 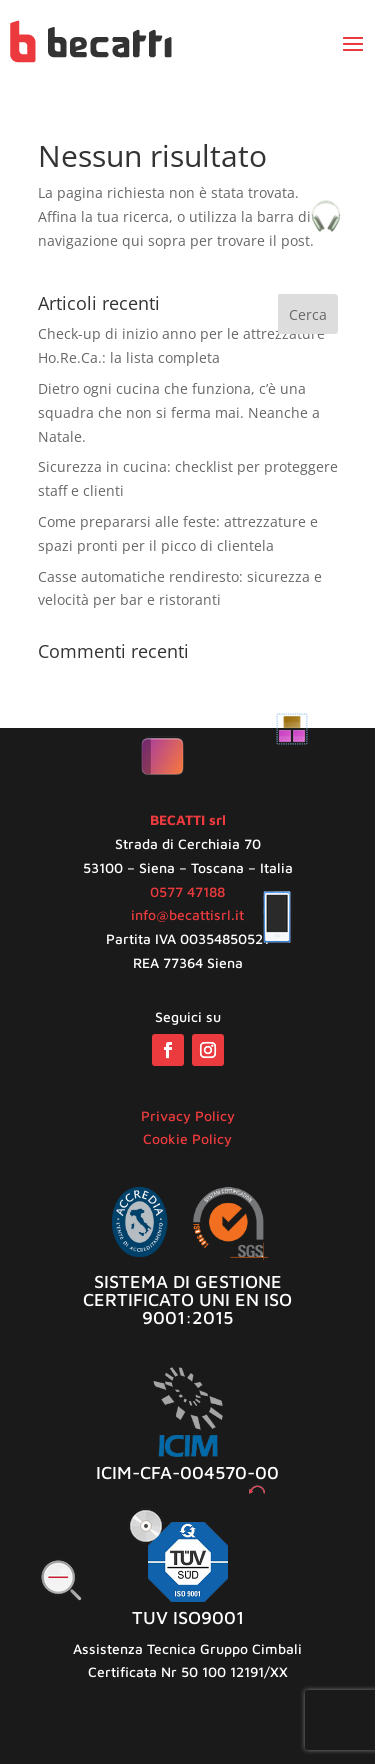 I want to click on undo the last action, so click(x=257, y=1489).